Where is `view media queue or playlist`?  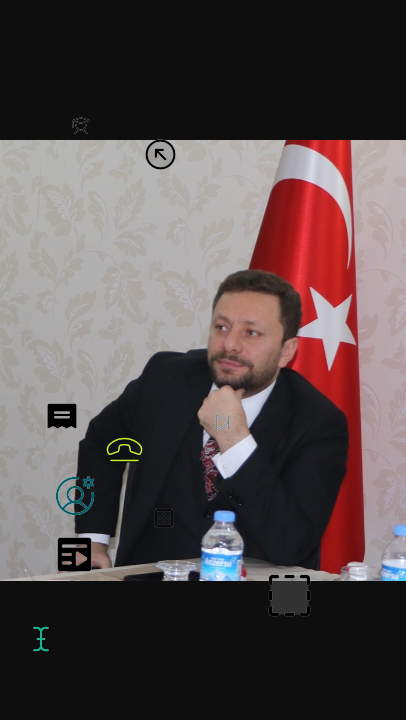 view media queue or playlist is located at coordinates (74, 554).